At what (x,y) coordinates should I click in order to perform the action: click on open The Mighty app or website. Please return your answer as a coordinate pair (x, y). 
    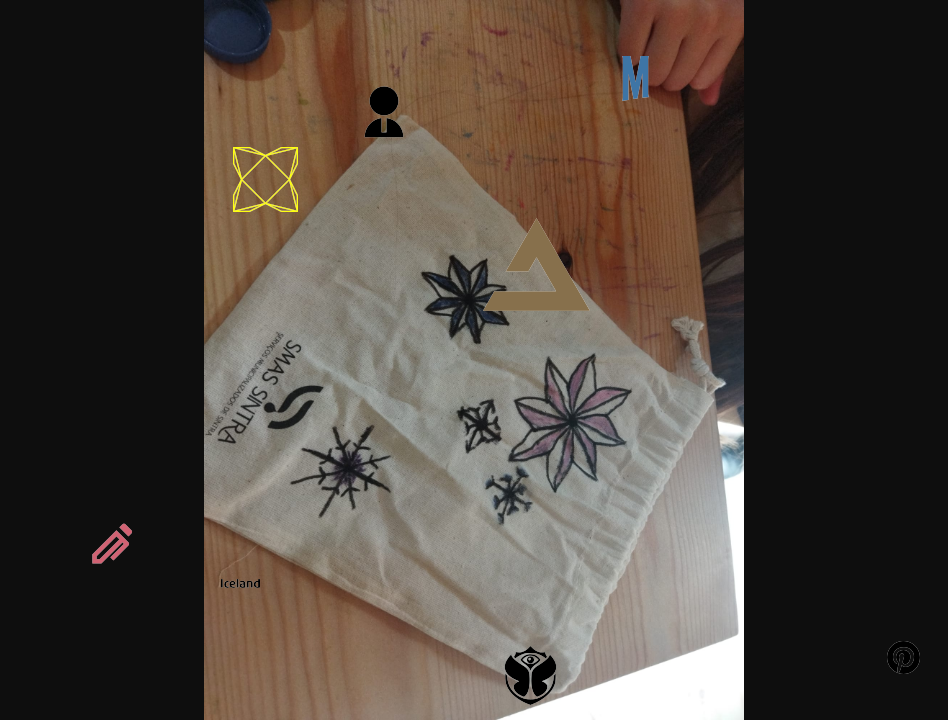
    Looking at the image, I should click on (635, 78).